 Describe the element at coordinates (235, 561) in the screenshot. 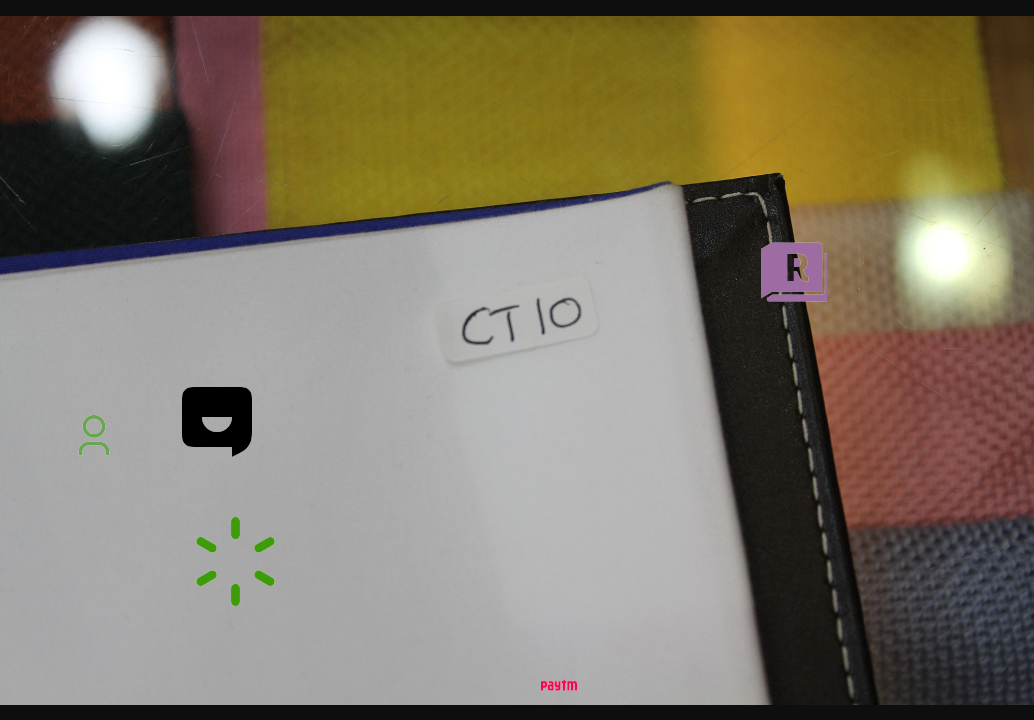

I see `loading content in progress` at that location.